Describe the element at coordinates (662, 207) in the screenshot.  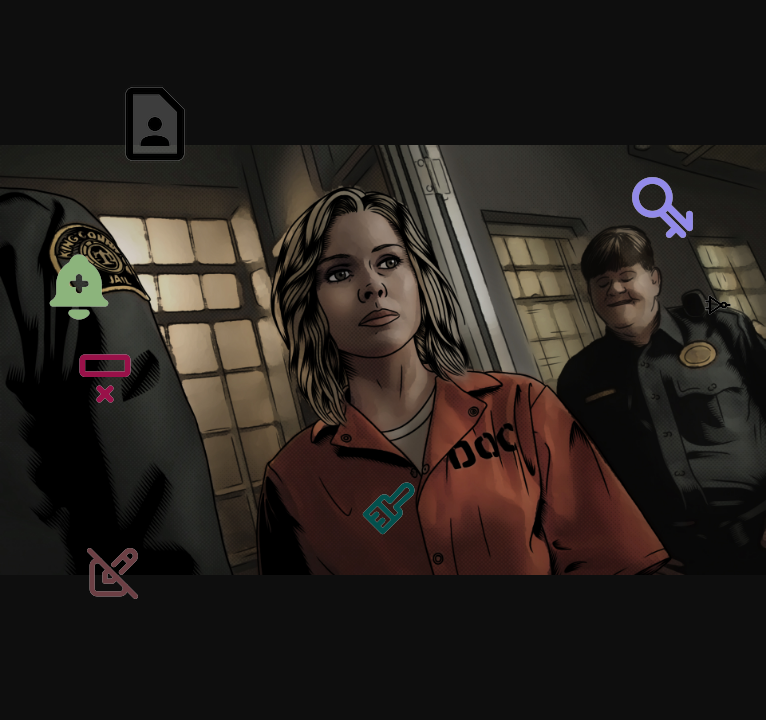
I see `select intergender or non-binary gender option` at that location.